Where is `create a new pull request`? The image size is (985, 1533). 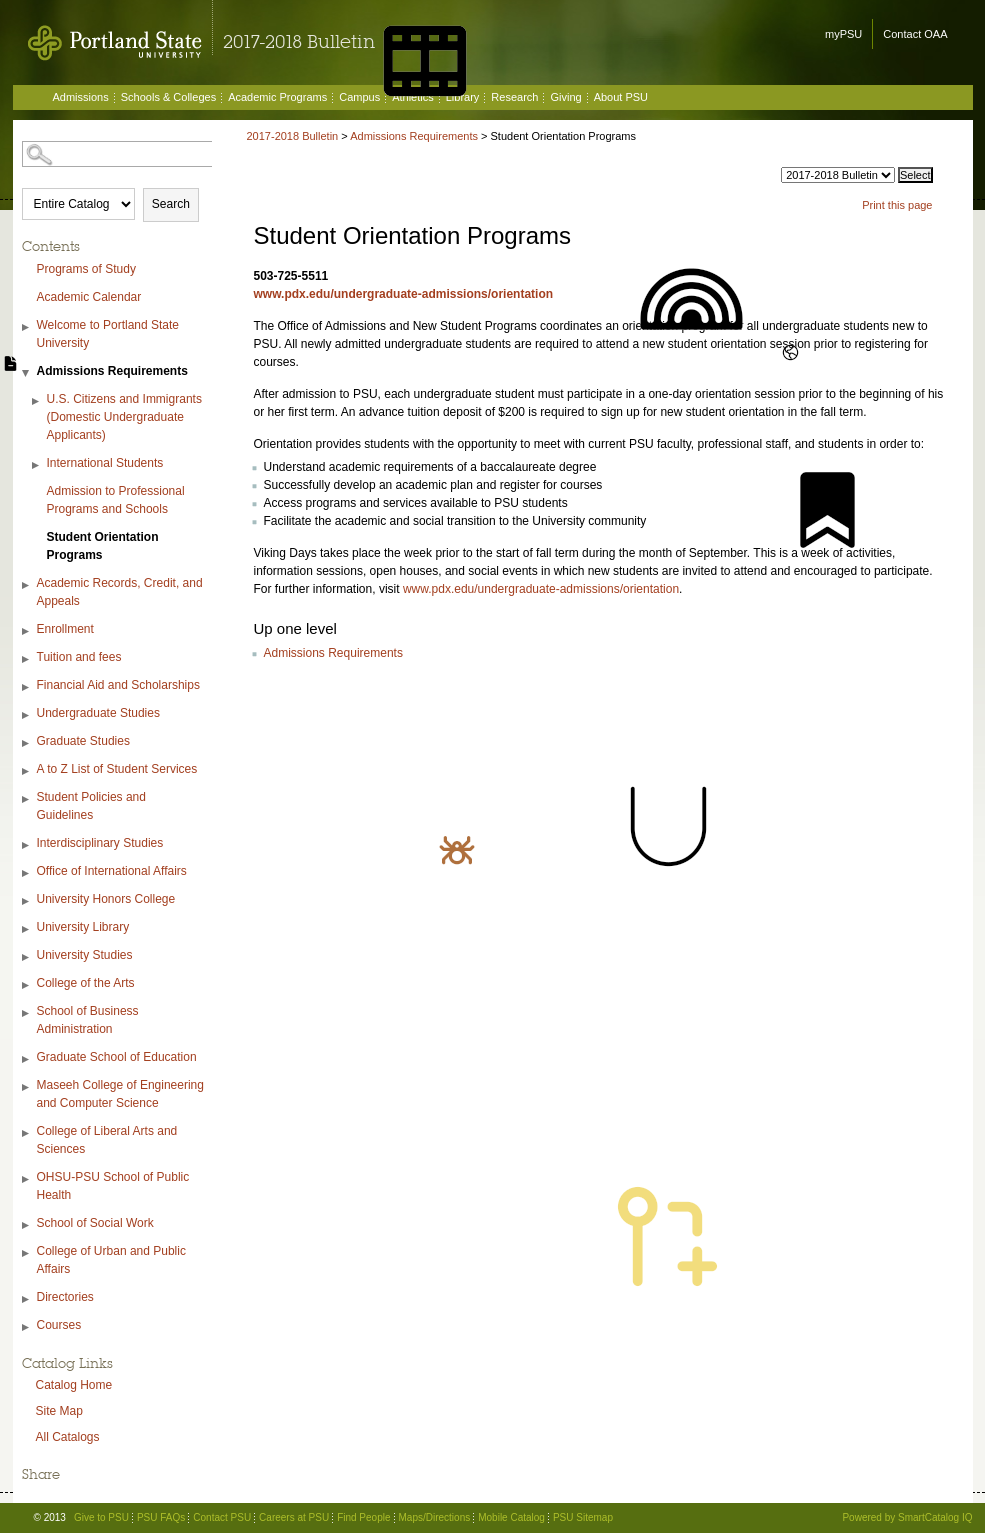 create a new pull request is located at coordinates (667, 1236).